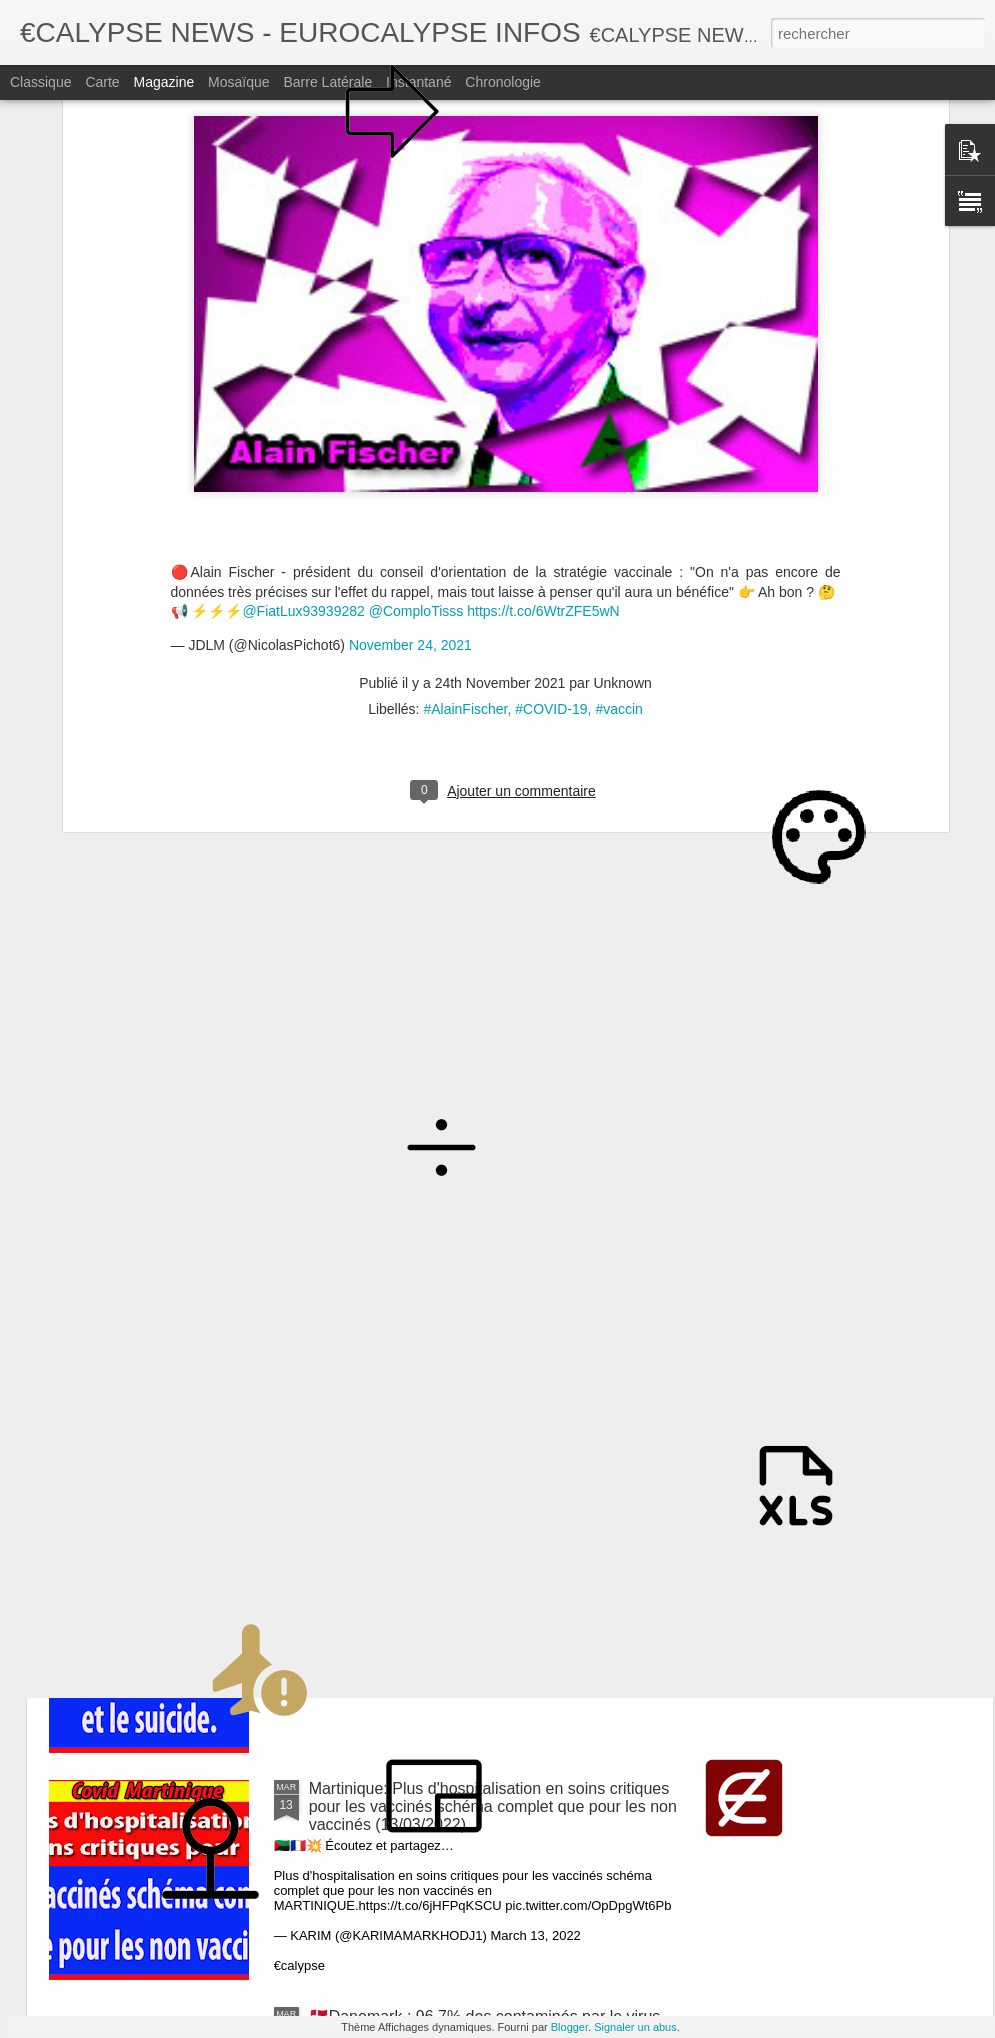 This screenshot has height=2038, width=995. What do you see at coordinates (819, 837) in the screenshot?
I see `access color or theme customization options` at bounding box center [819, 837].